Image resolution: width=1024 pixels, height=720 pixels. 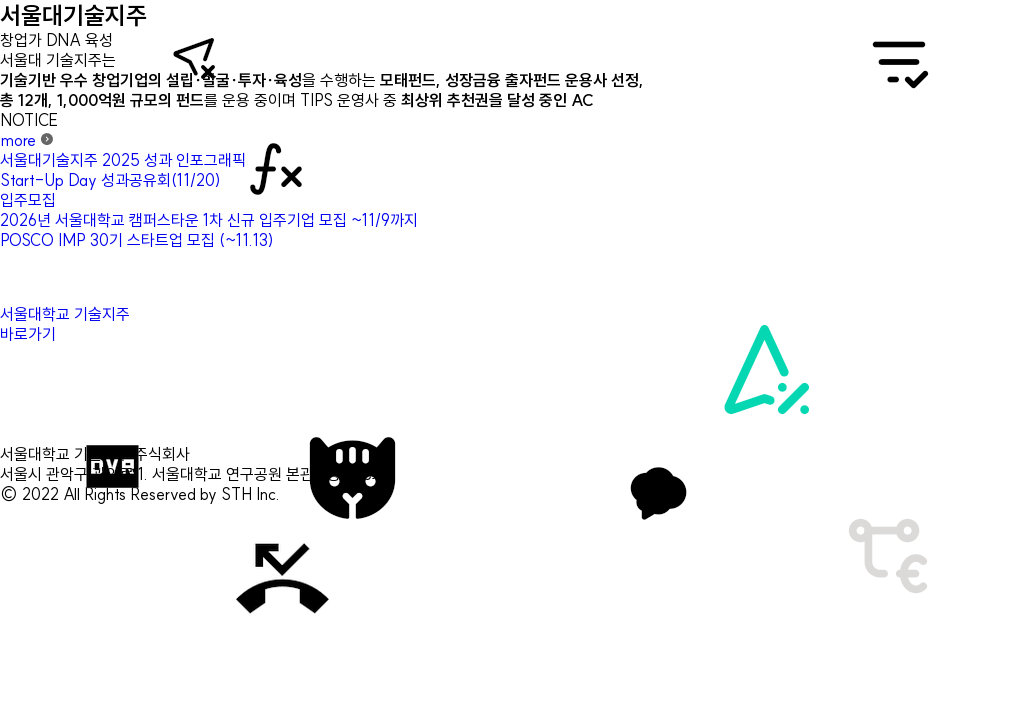 I want to click on access DVR recordings, so click(x=112, y=466).